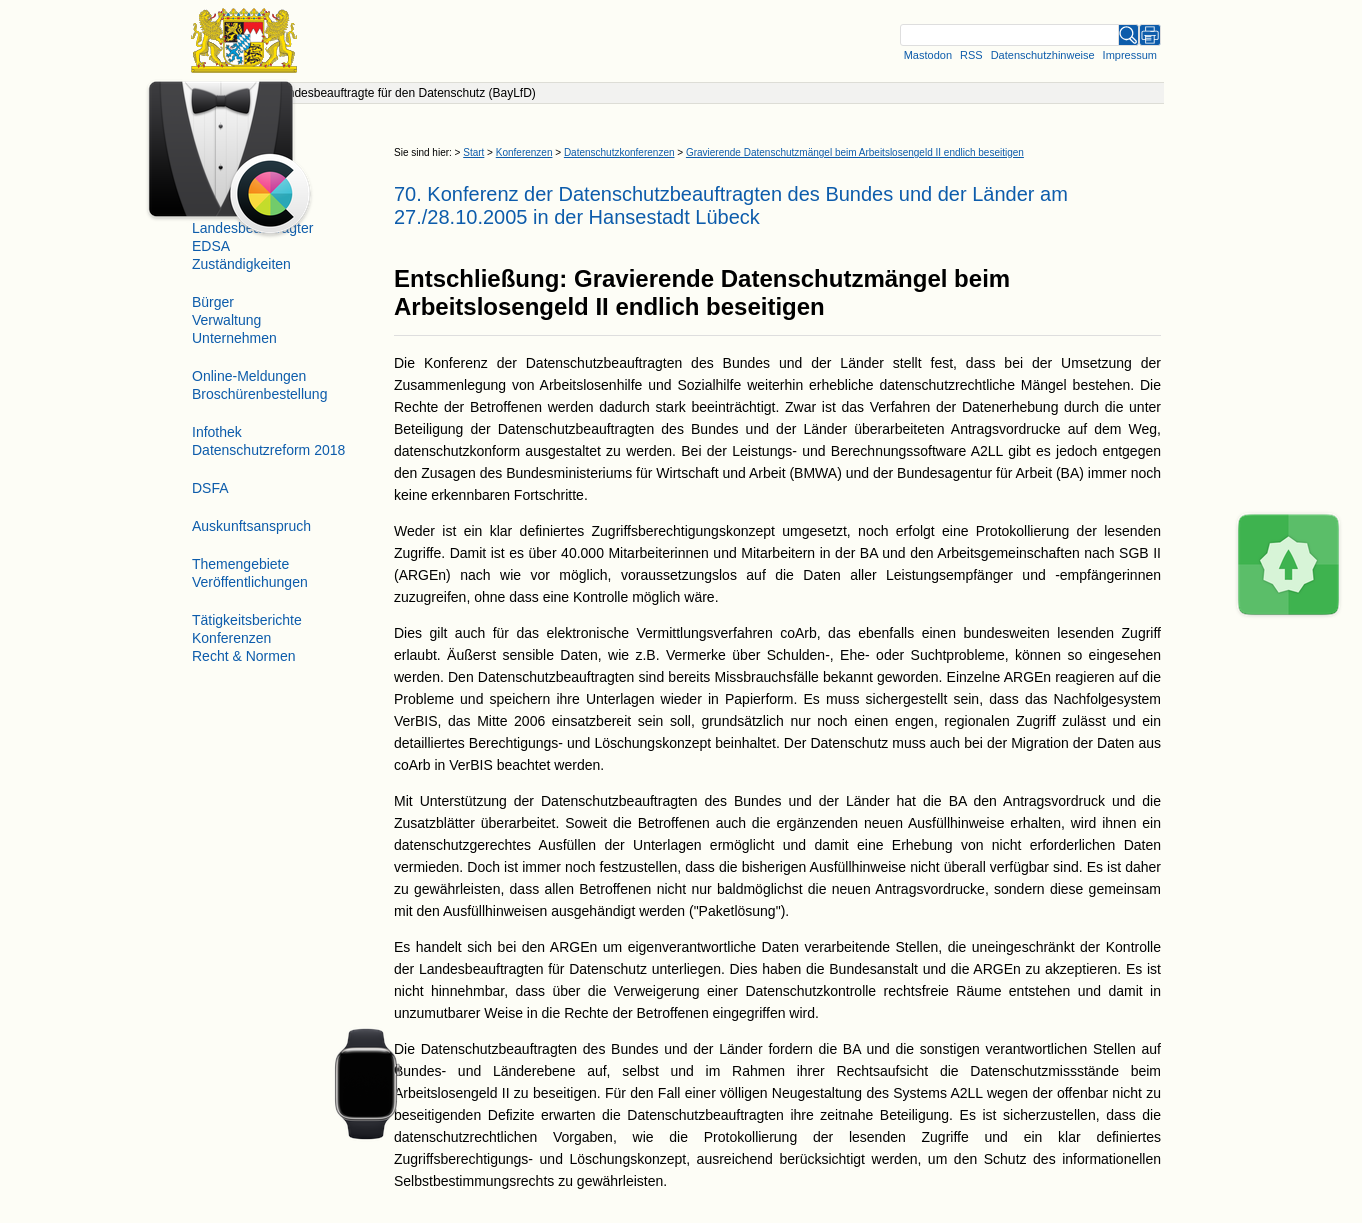 The image size is (1362, 1223). What do you see at coordinates (229, 157) in the screenshot?
I see `launch display calibrator tool` at bounding box center [229, 157].